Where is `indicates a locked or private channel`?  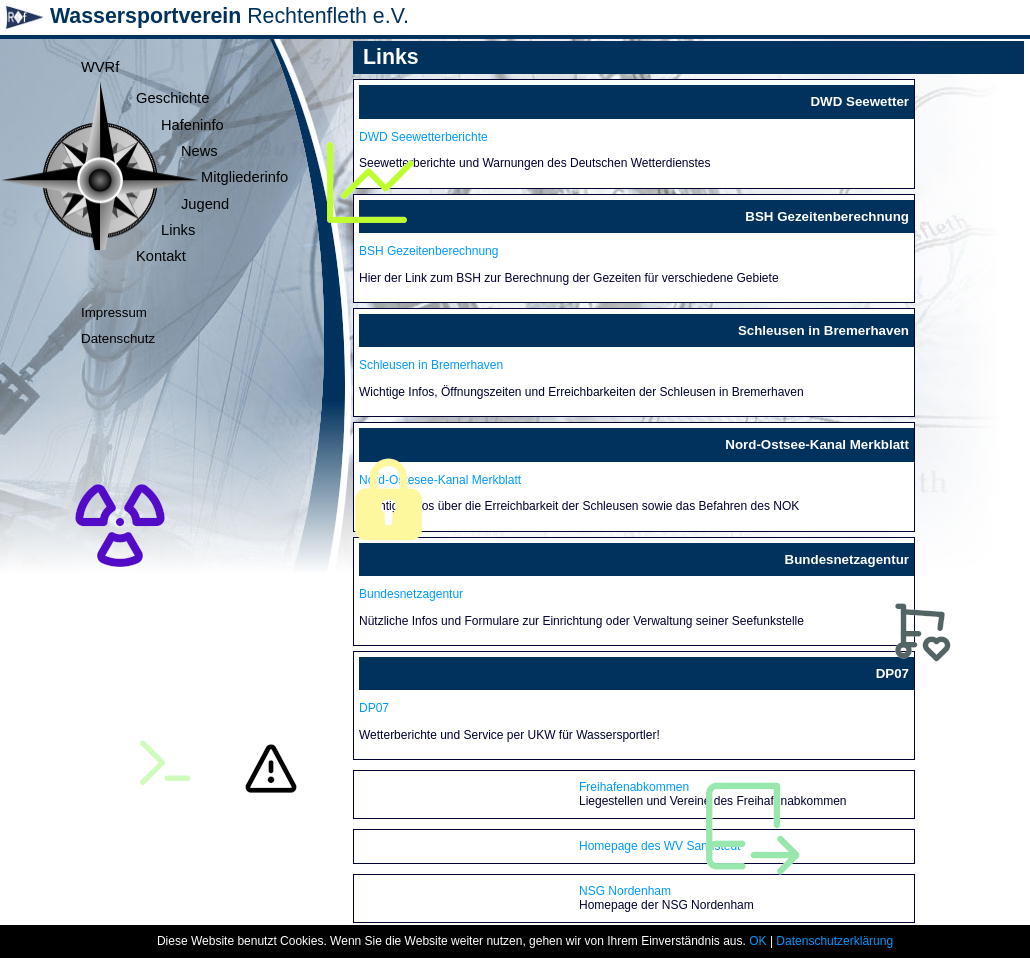 indicates a locked or private channel is located at coordinates (388, 499).